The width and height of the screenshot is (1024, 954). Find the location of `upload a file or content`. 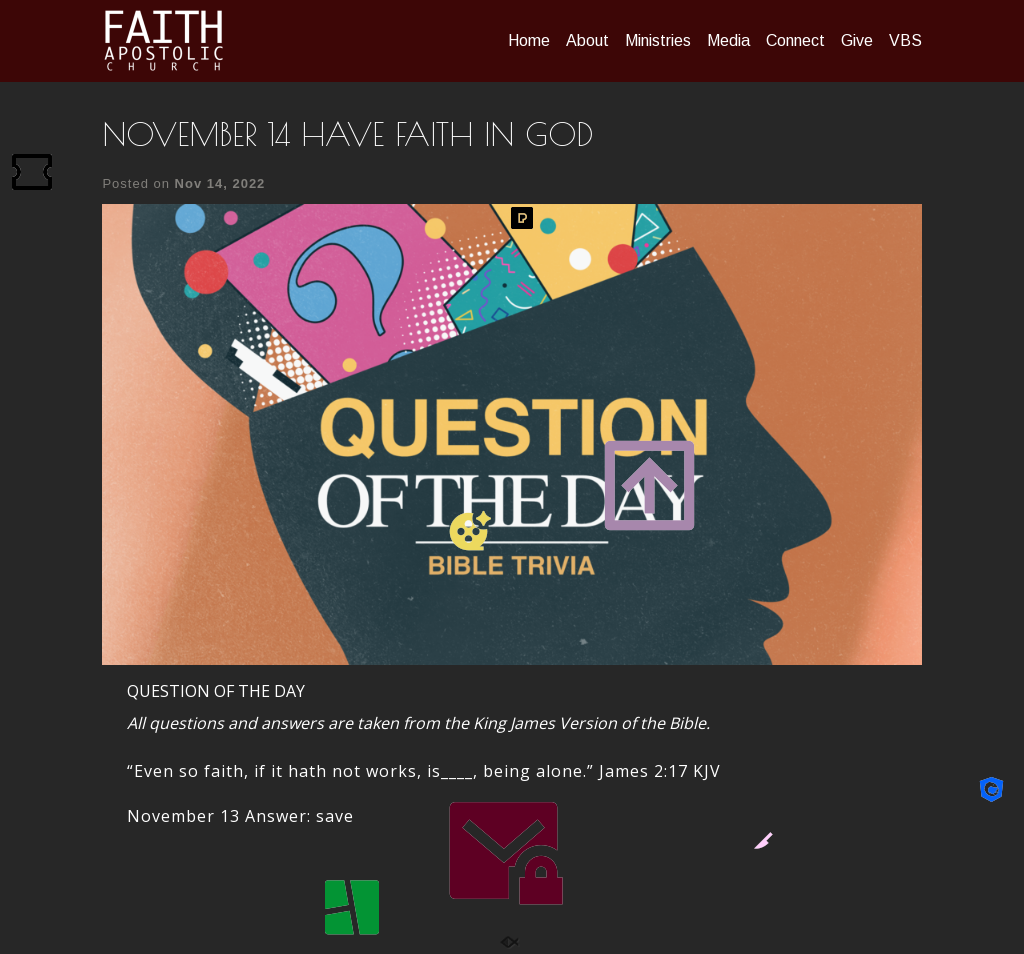

upload a file or content is located at coordinates (649, 485).